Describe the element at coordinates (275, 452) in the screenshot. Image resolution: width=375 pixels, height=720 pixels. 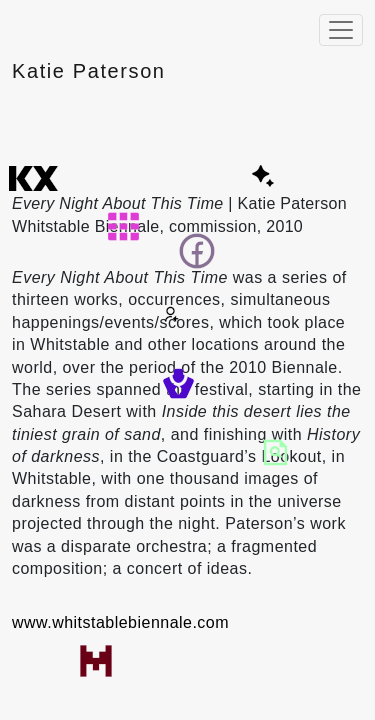
I see `search within a document` at that location.